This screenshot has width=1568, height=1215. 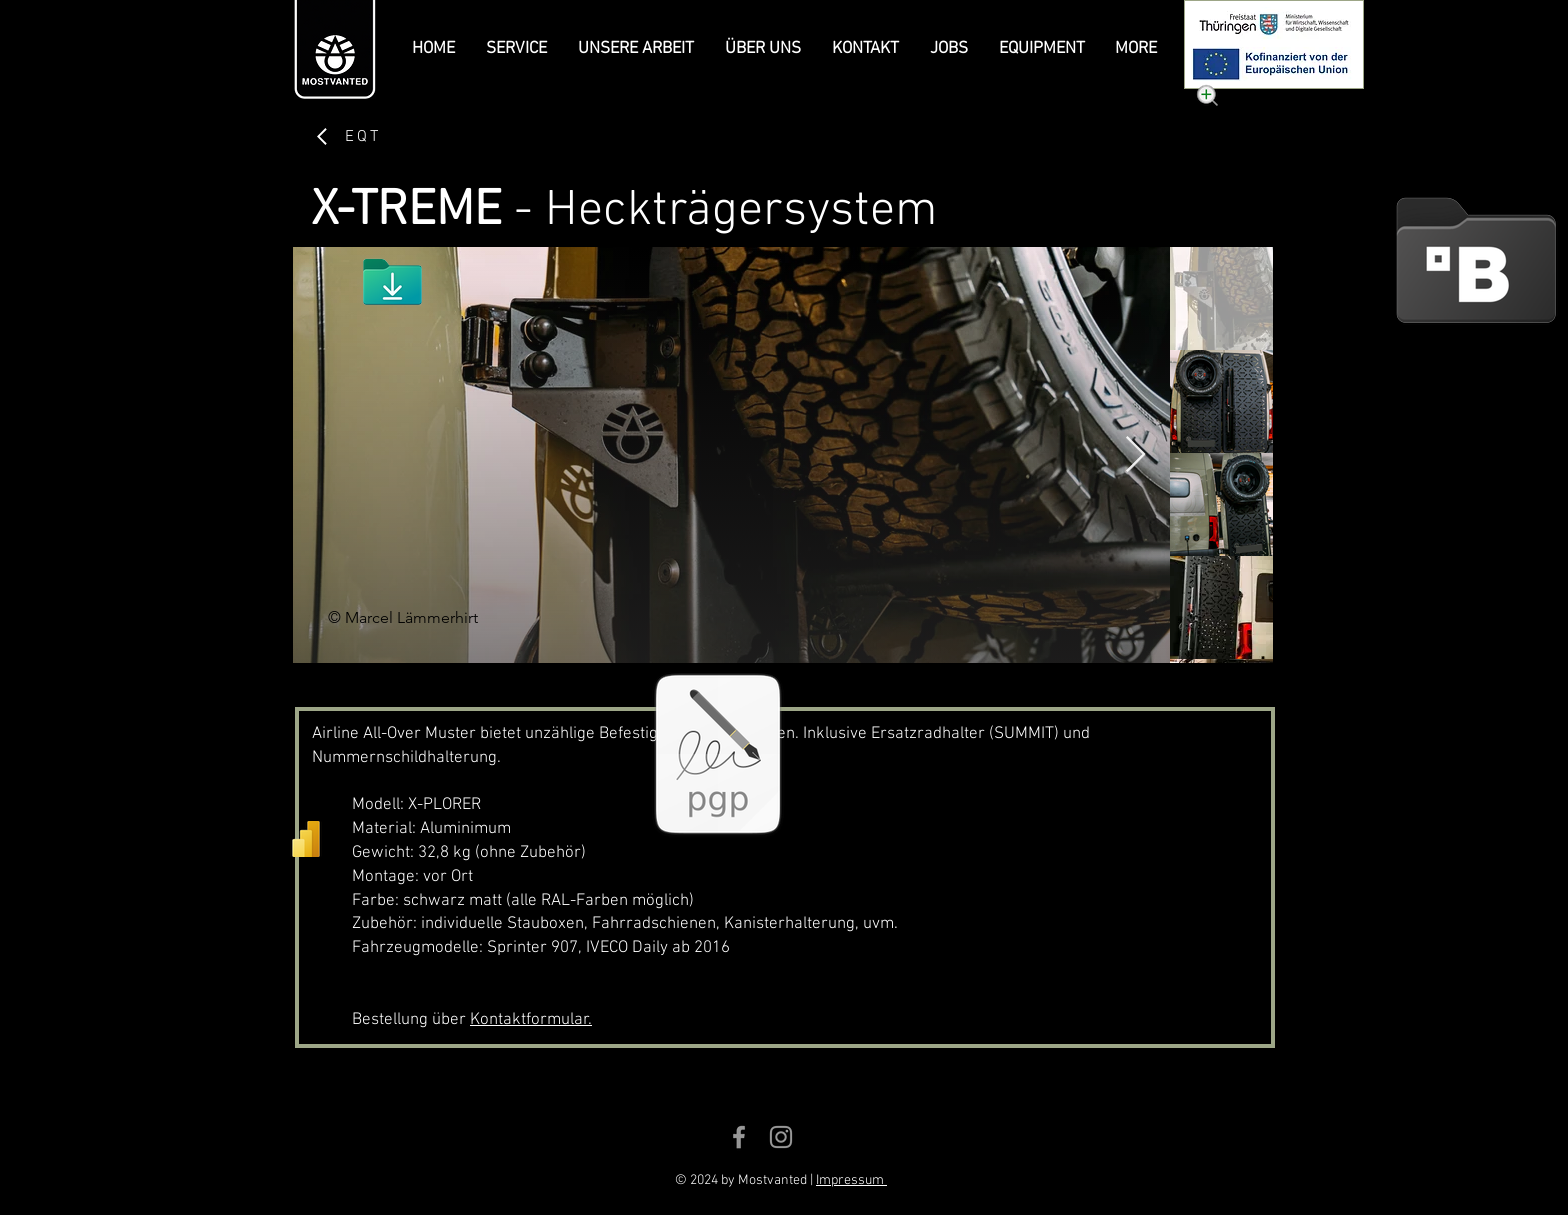 What do you see at coordinates (392, 283) in the screenshot?
I see `open your downloads folder` at bounding box center [392, 283].